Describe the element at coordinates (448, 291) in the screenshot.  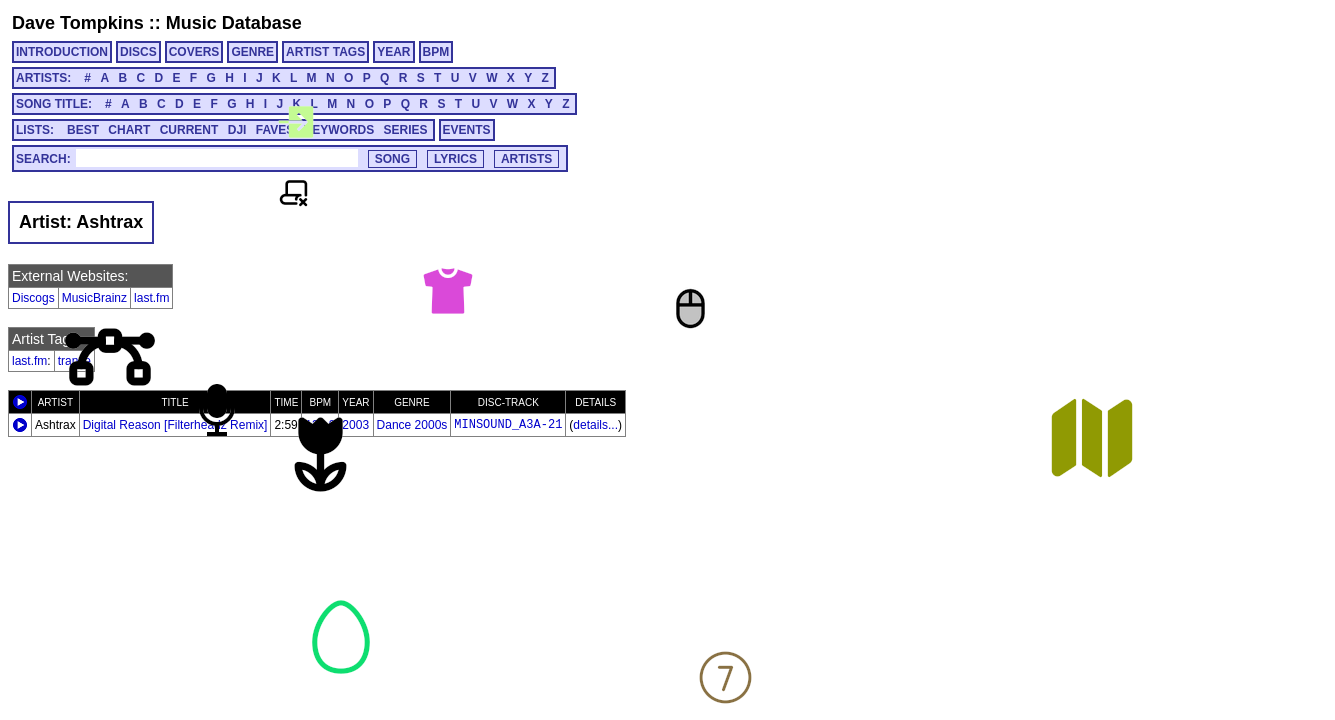
I see `browse clothing or apparel items` at that location.